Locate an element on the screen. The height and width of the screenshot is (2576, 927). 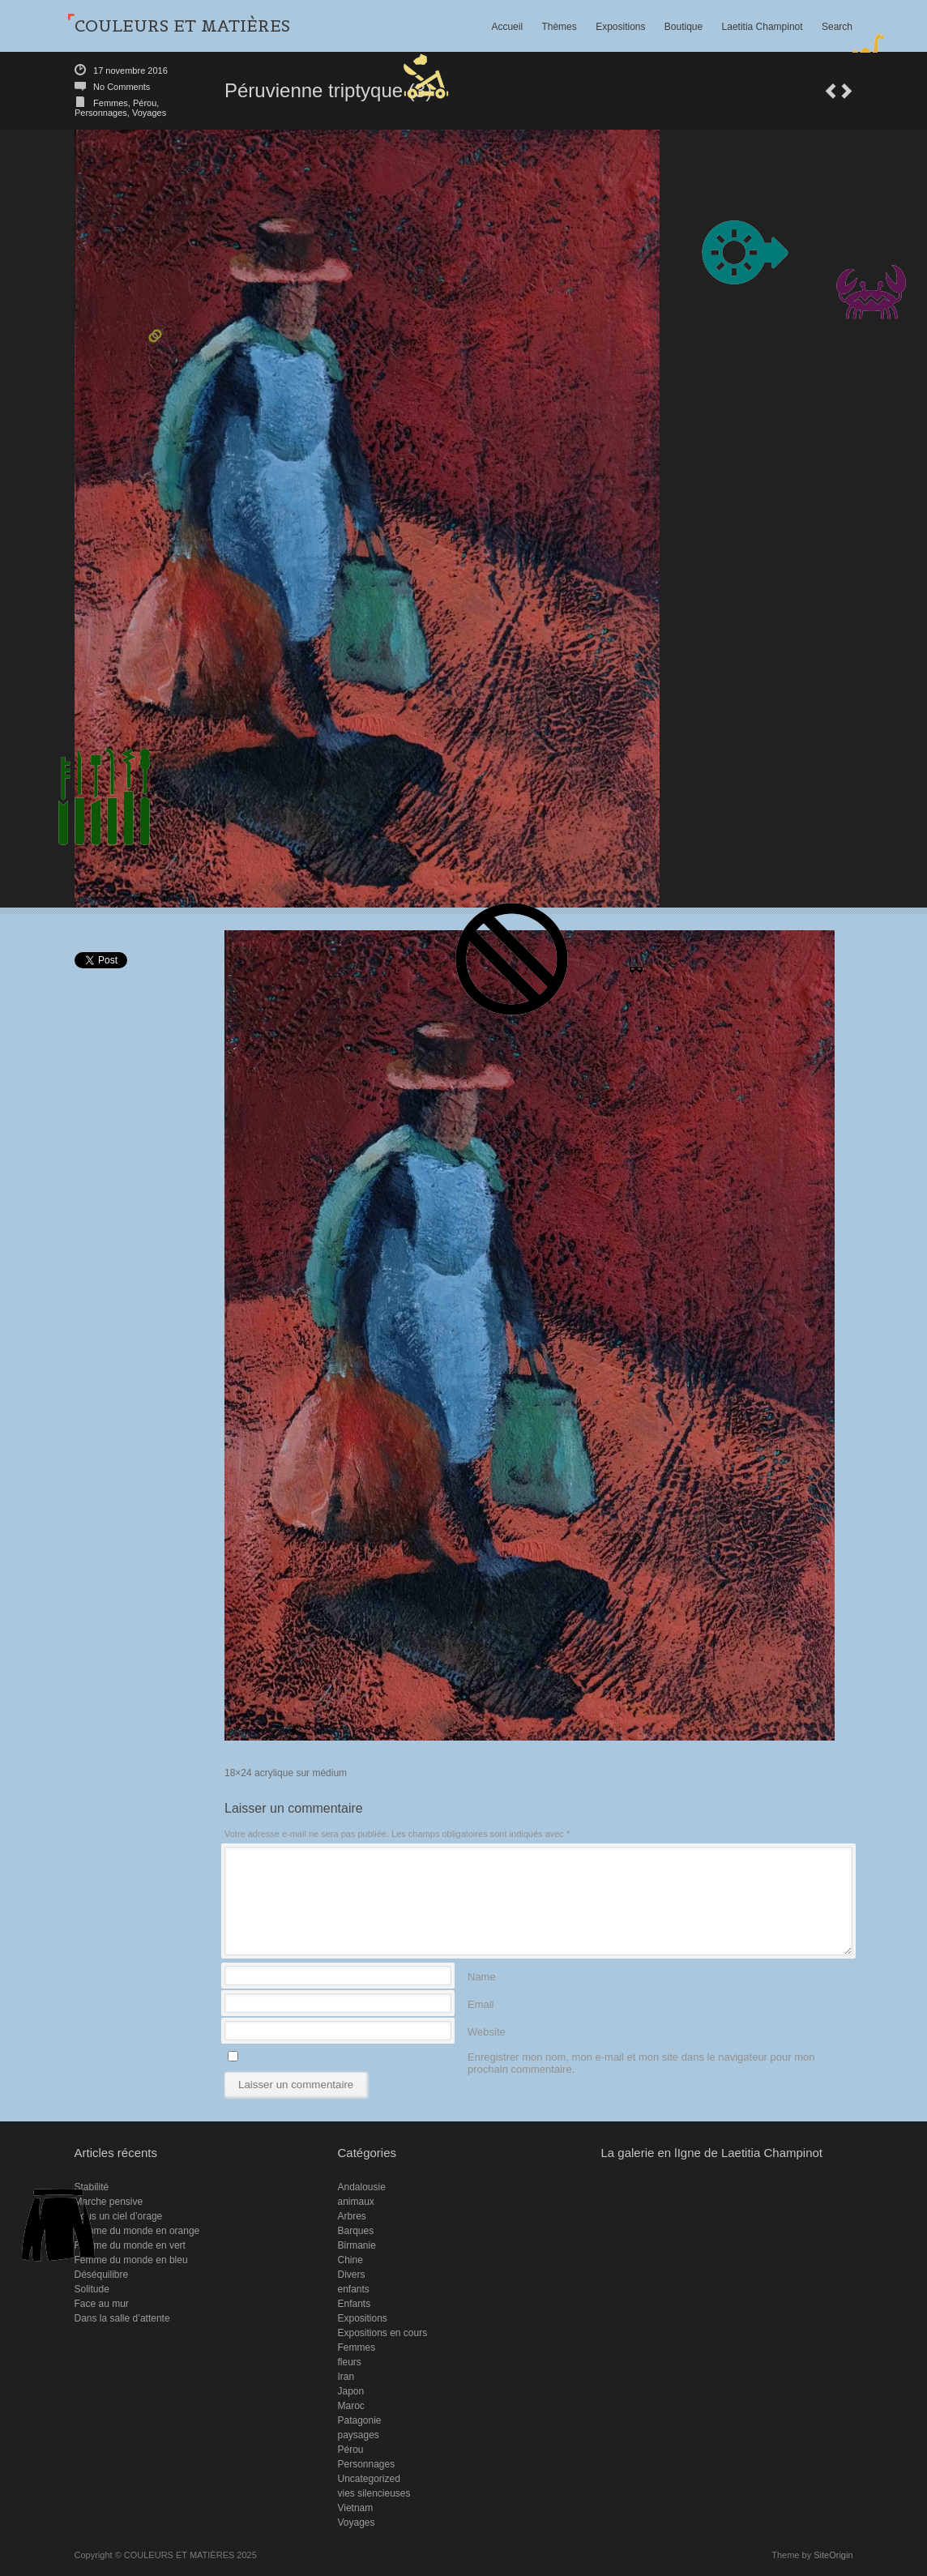
indicates a failed or unsuccessful game action is located at coordinates (871, 293).